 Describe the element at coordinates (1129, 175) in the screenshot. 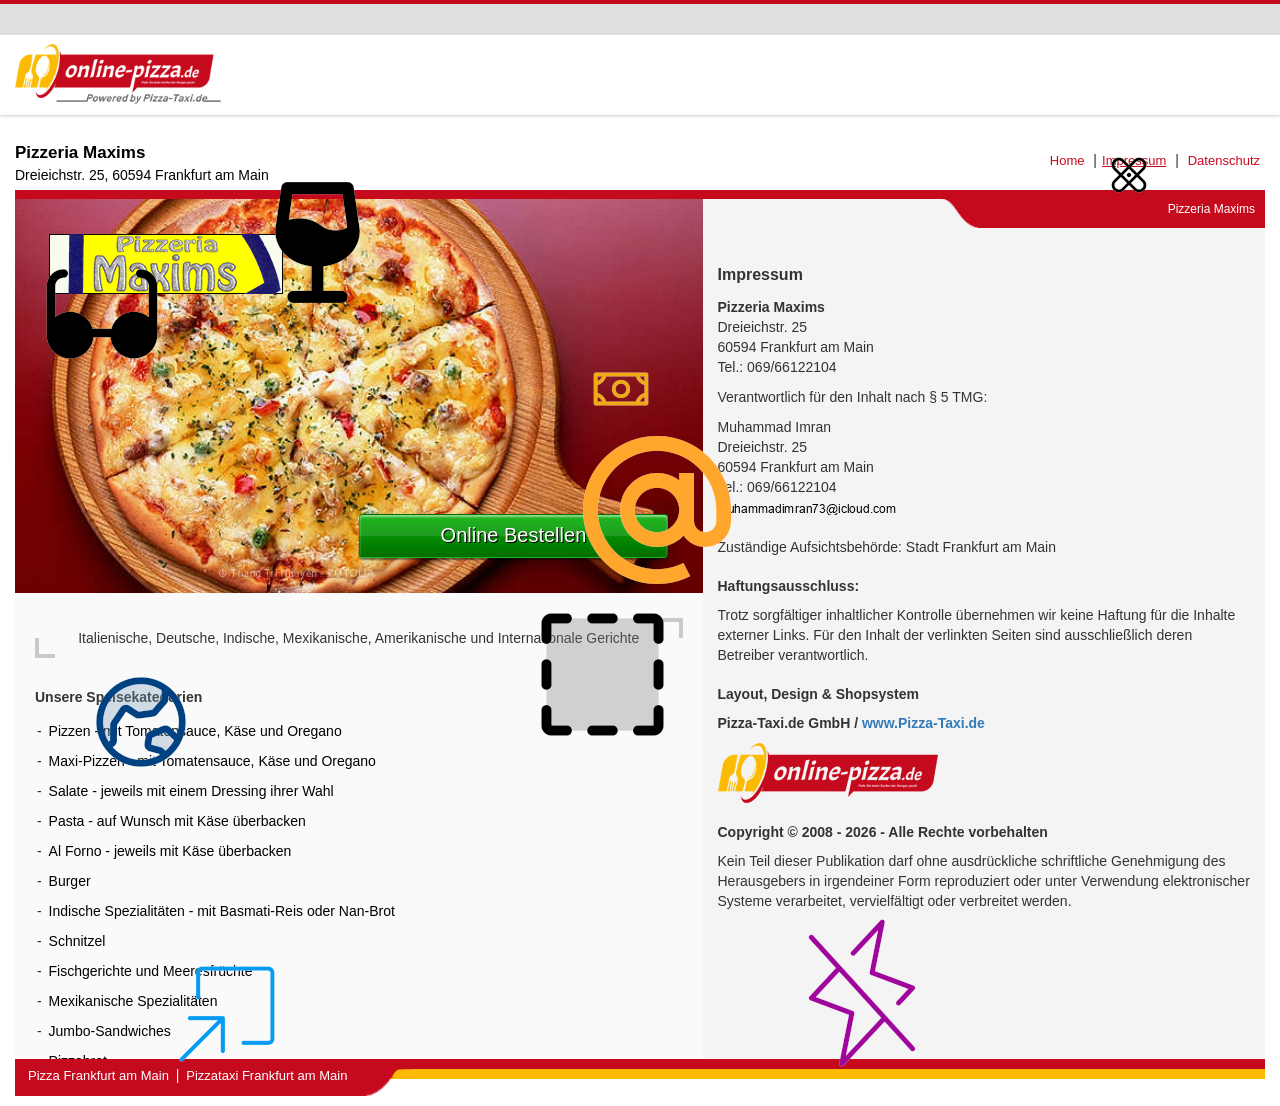

I see `access first aid or medical help resources` at that location.